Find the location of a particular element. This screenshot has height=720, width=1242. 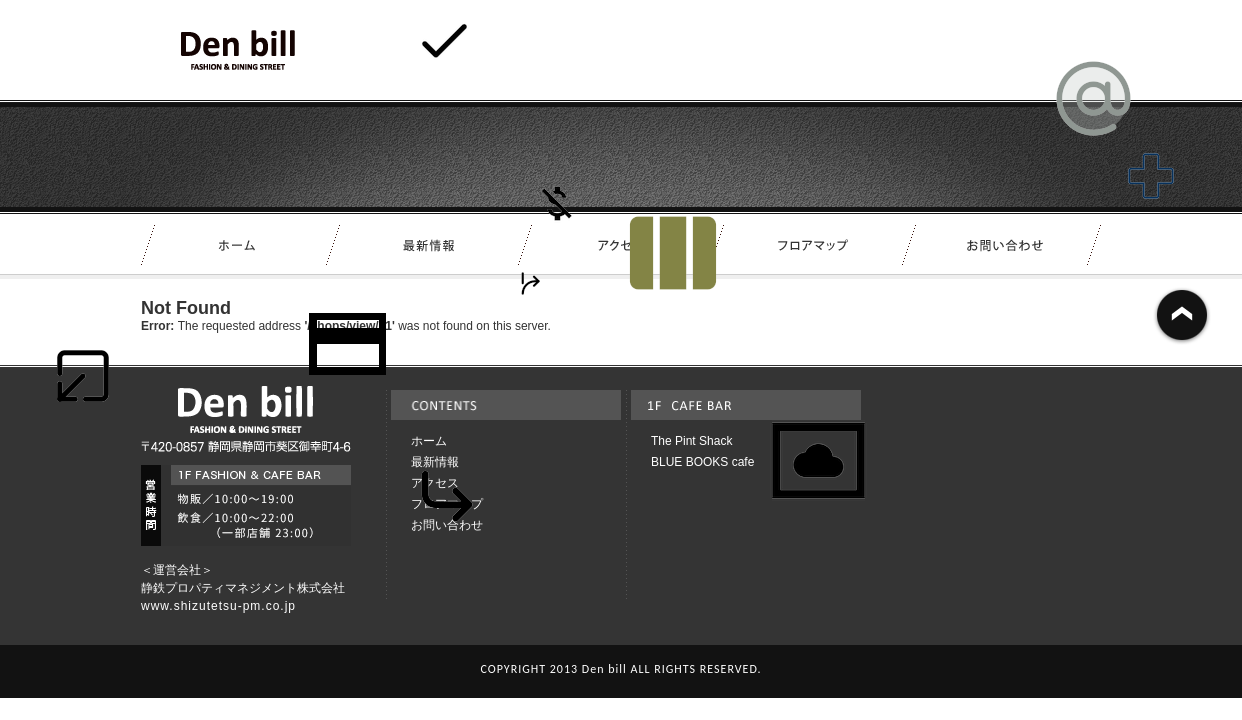

switch to column view layout is located at coordinates (673, 253).